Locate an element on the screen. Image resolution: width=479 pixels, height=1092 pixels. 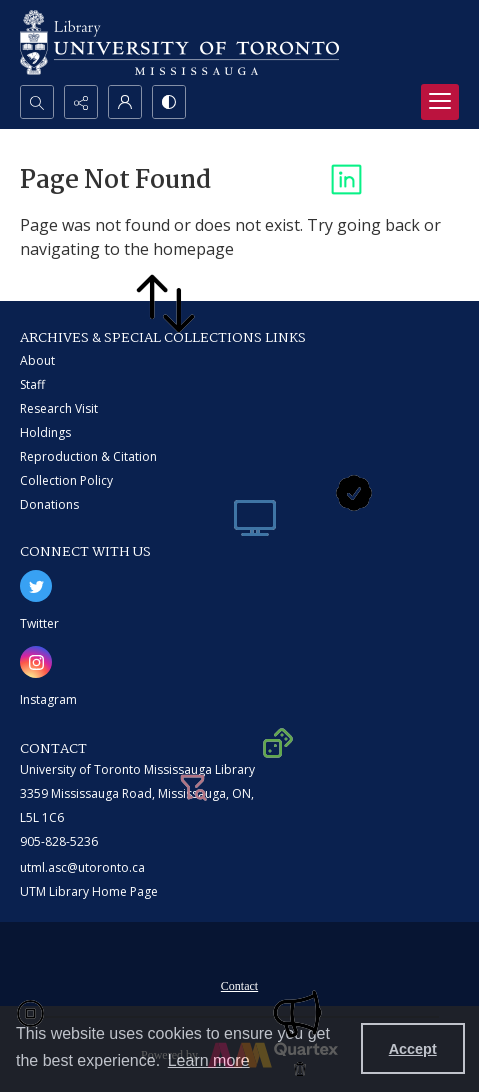
verified account or profile status is located at coordinates (354, 493).